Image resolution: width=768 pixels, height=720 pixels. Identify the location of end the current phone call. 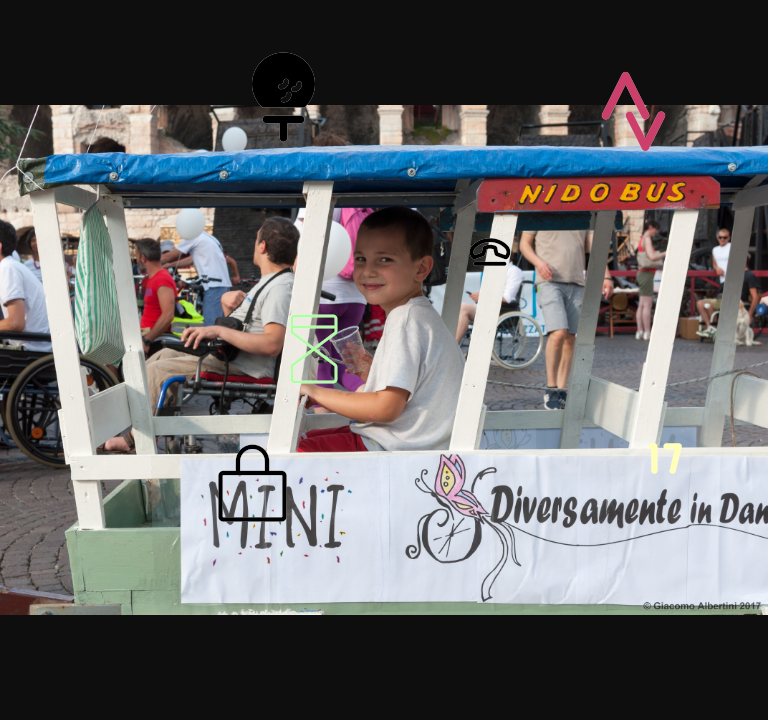
(490, 252).